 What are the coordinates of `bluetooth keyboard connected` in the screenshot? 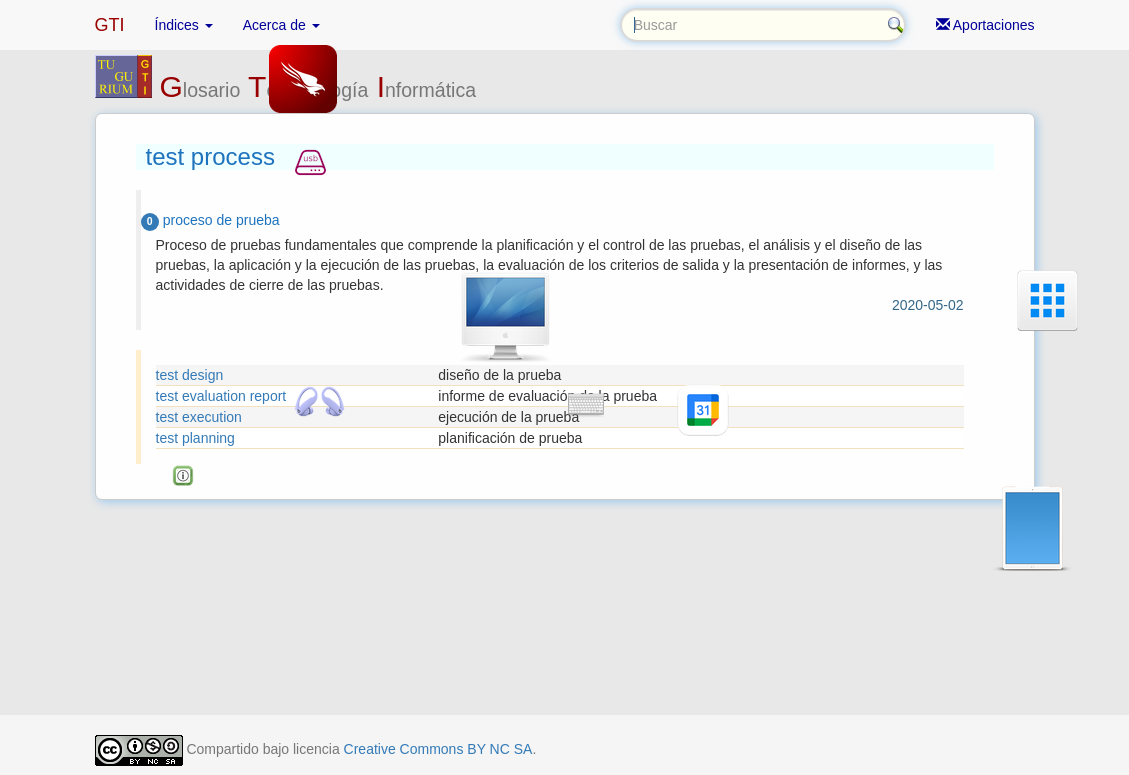 It's located at (586, 400).